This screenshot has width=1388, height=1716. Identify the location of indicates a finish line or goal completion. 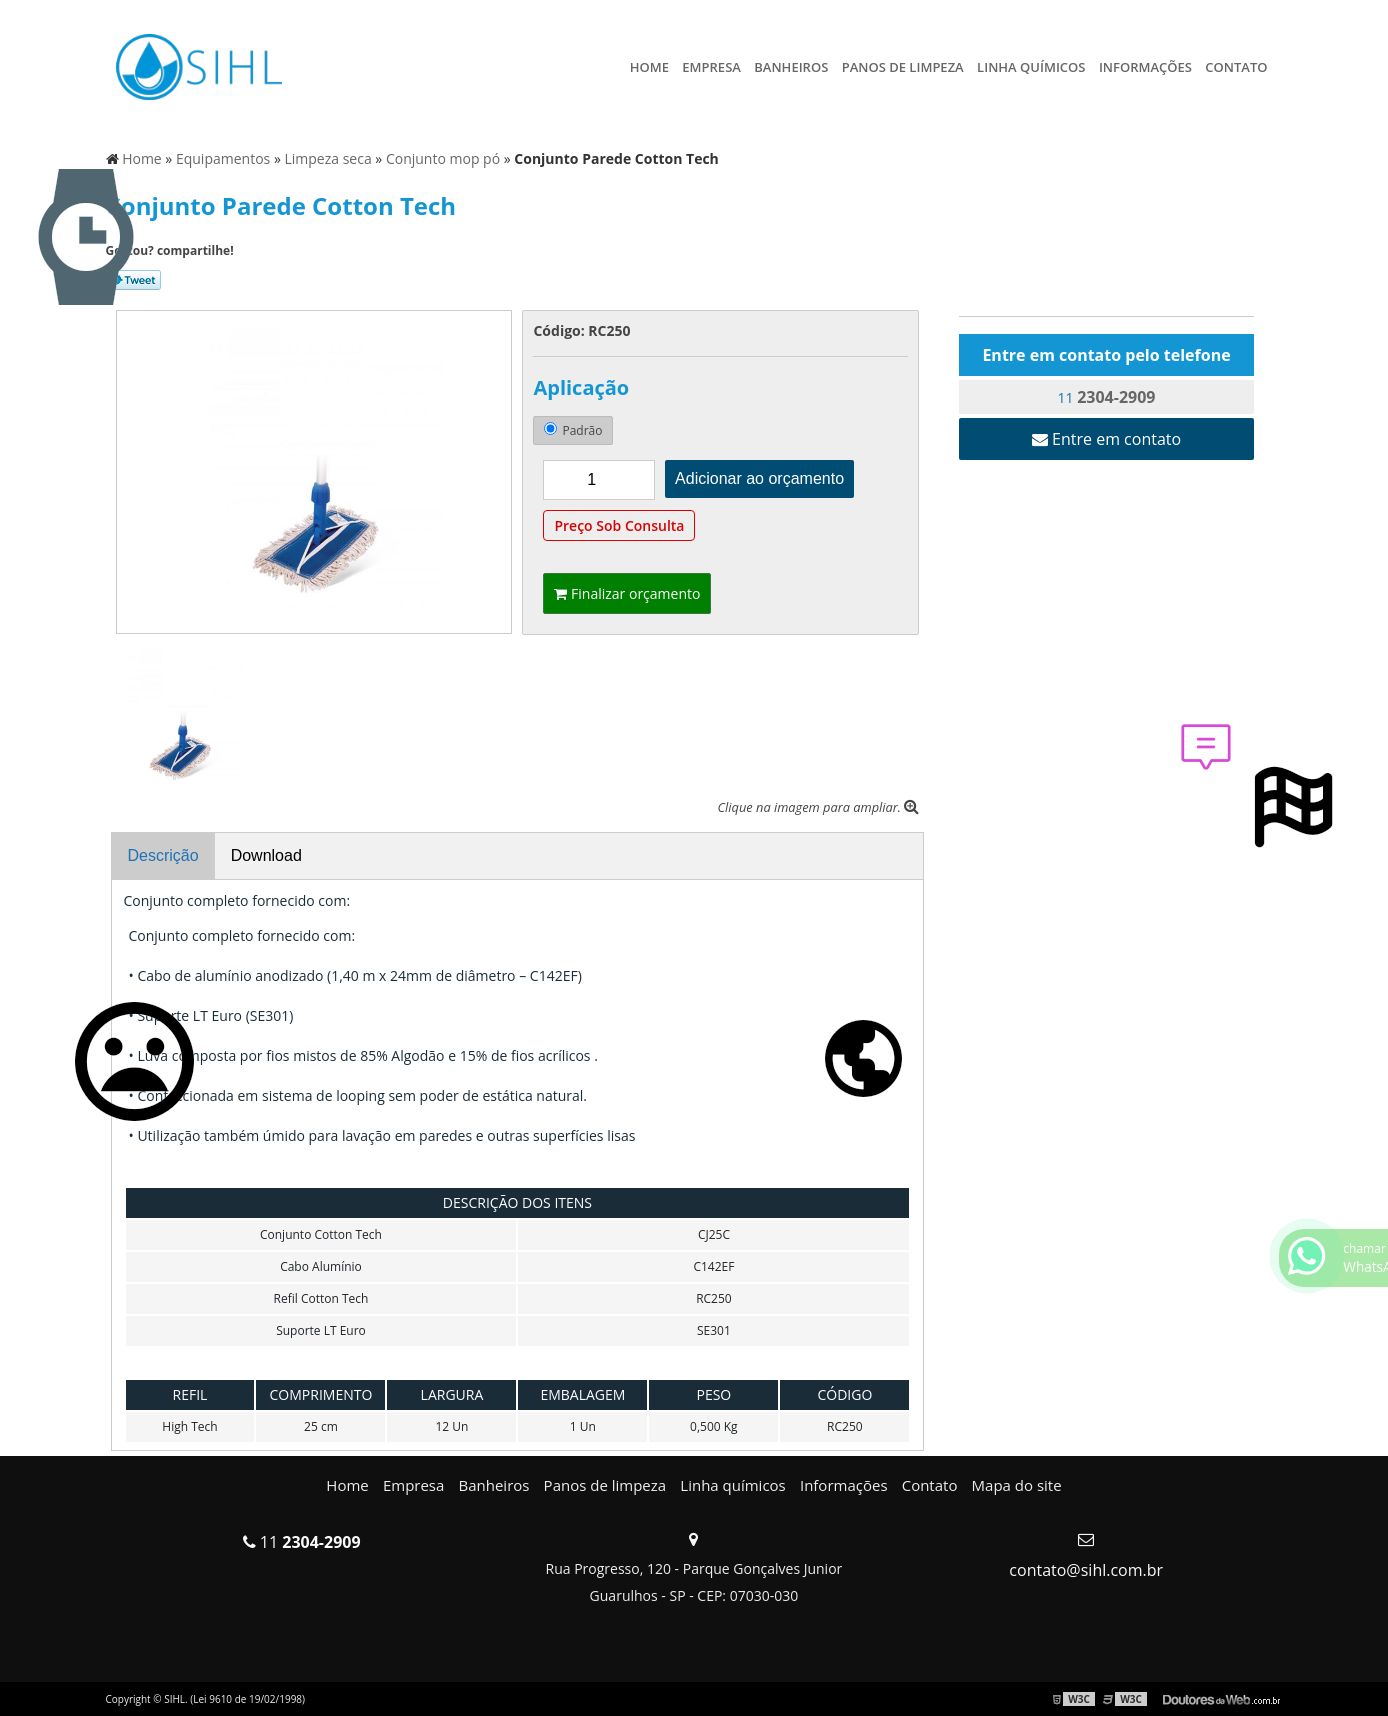
(1290, 805).